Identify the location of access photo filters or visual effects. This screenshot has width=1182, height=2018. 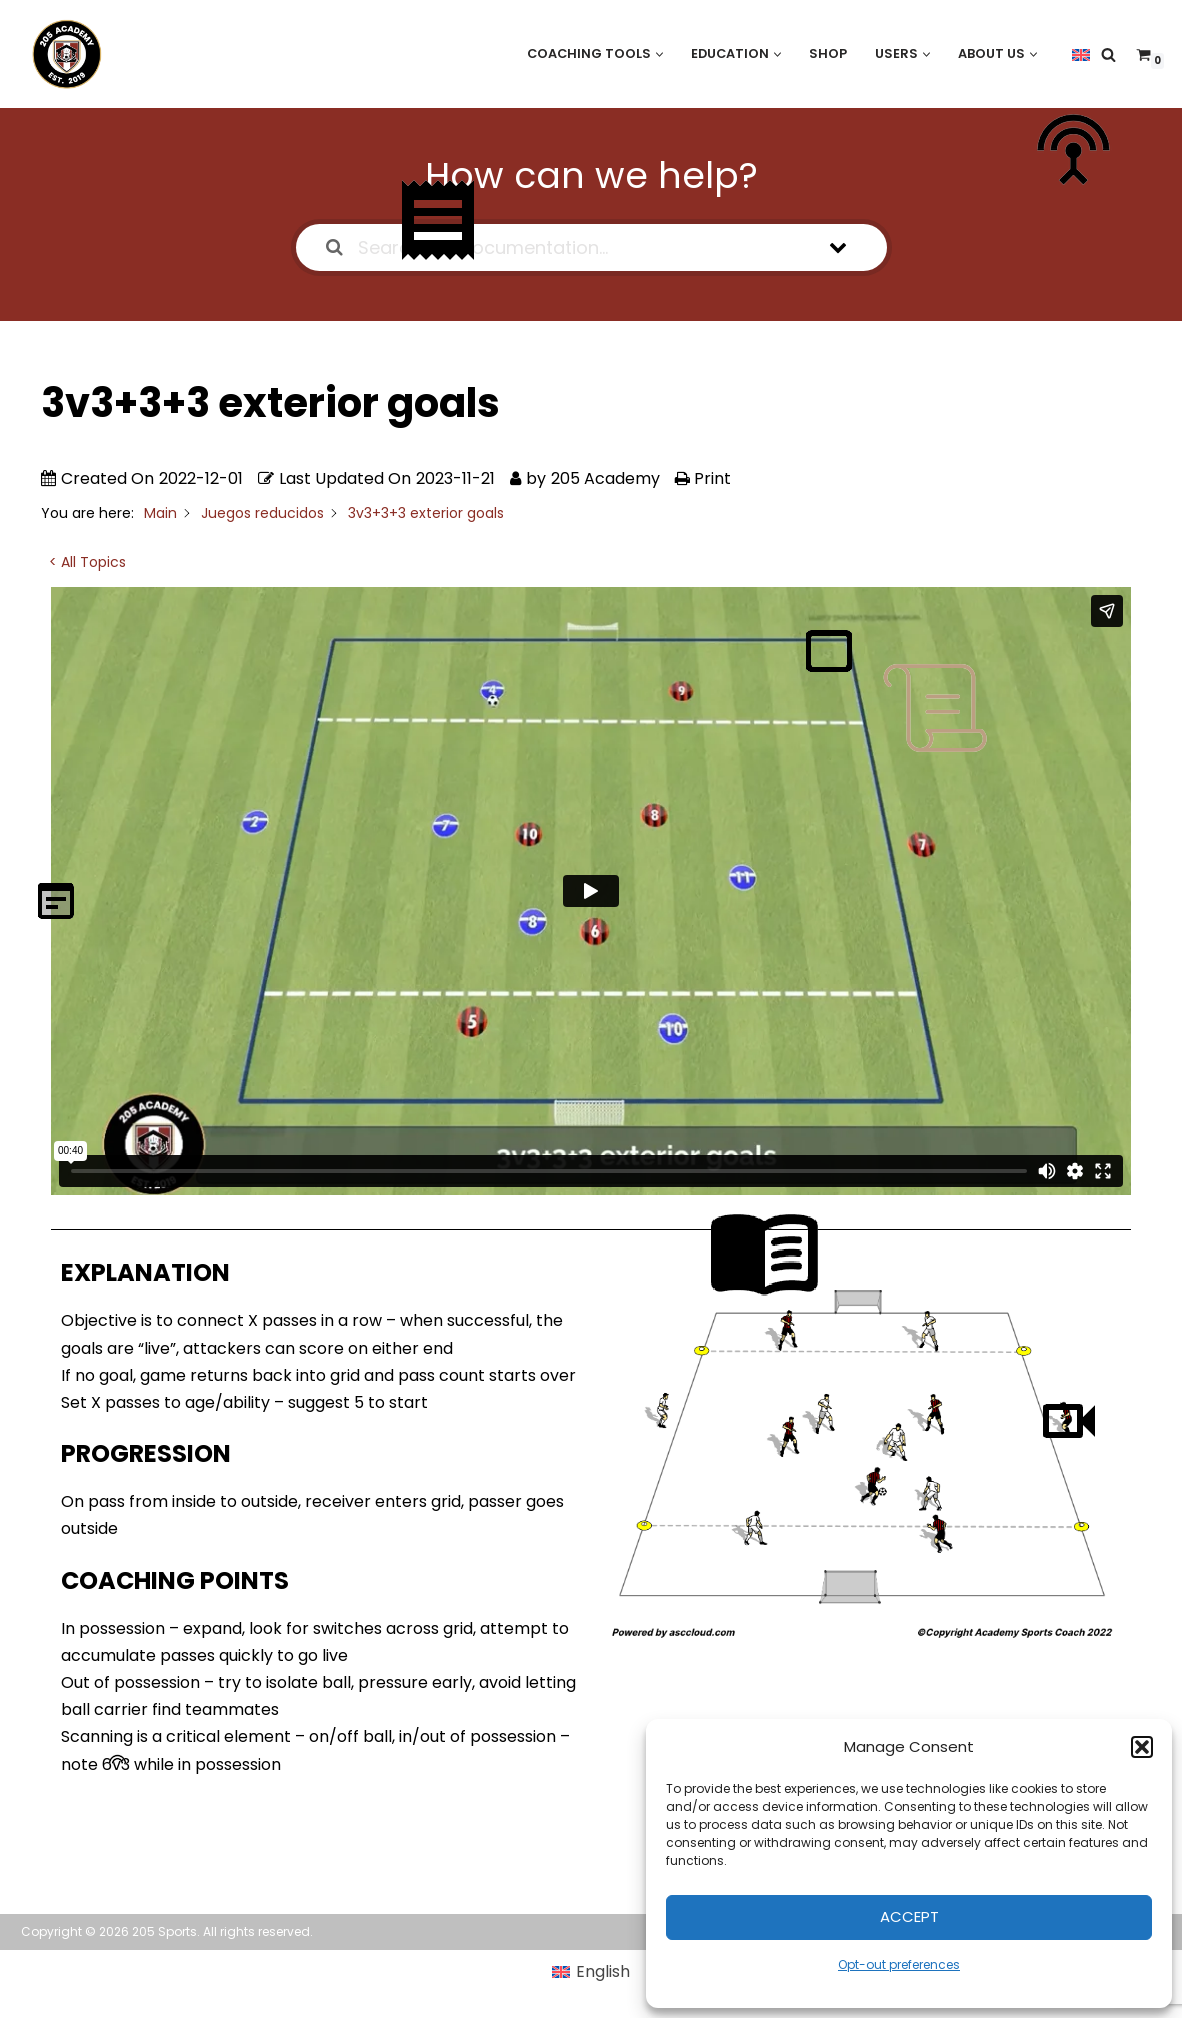
(117, 1759).